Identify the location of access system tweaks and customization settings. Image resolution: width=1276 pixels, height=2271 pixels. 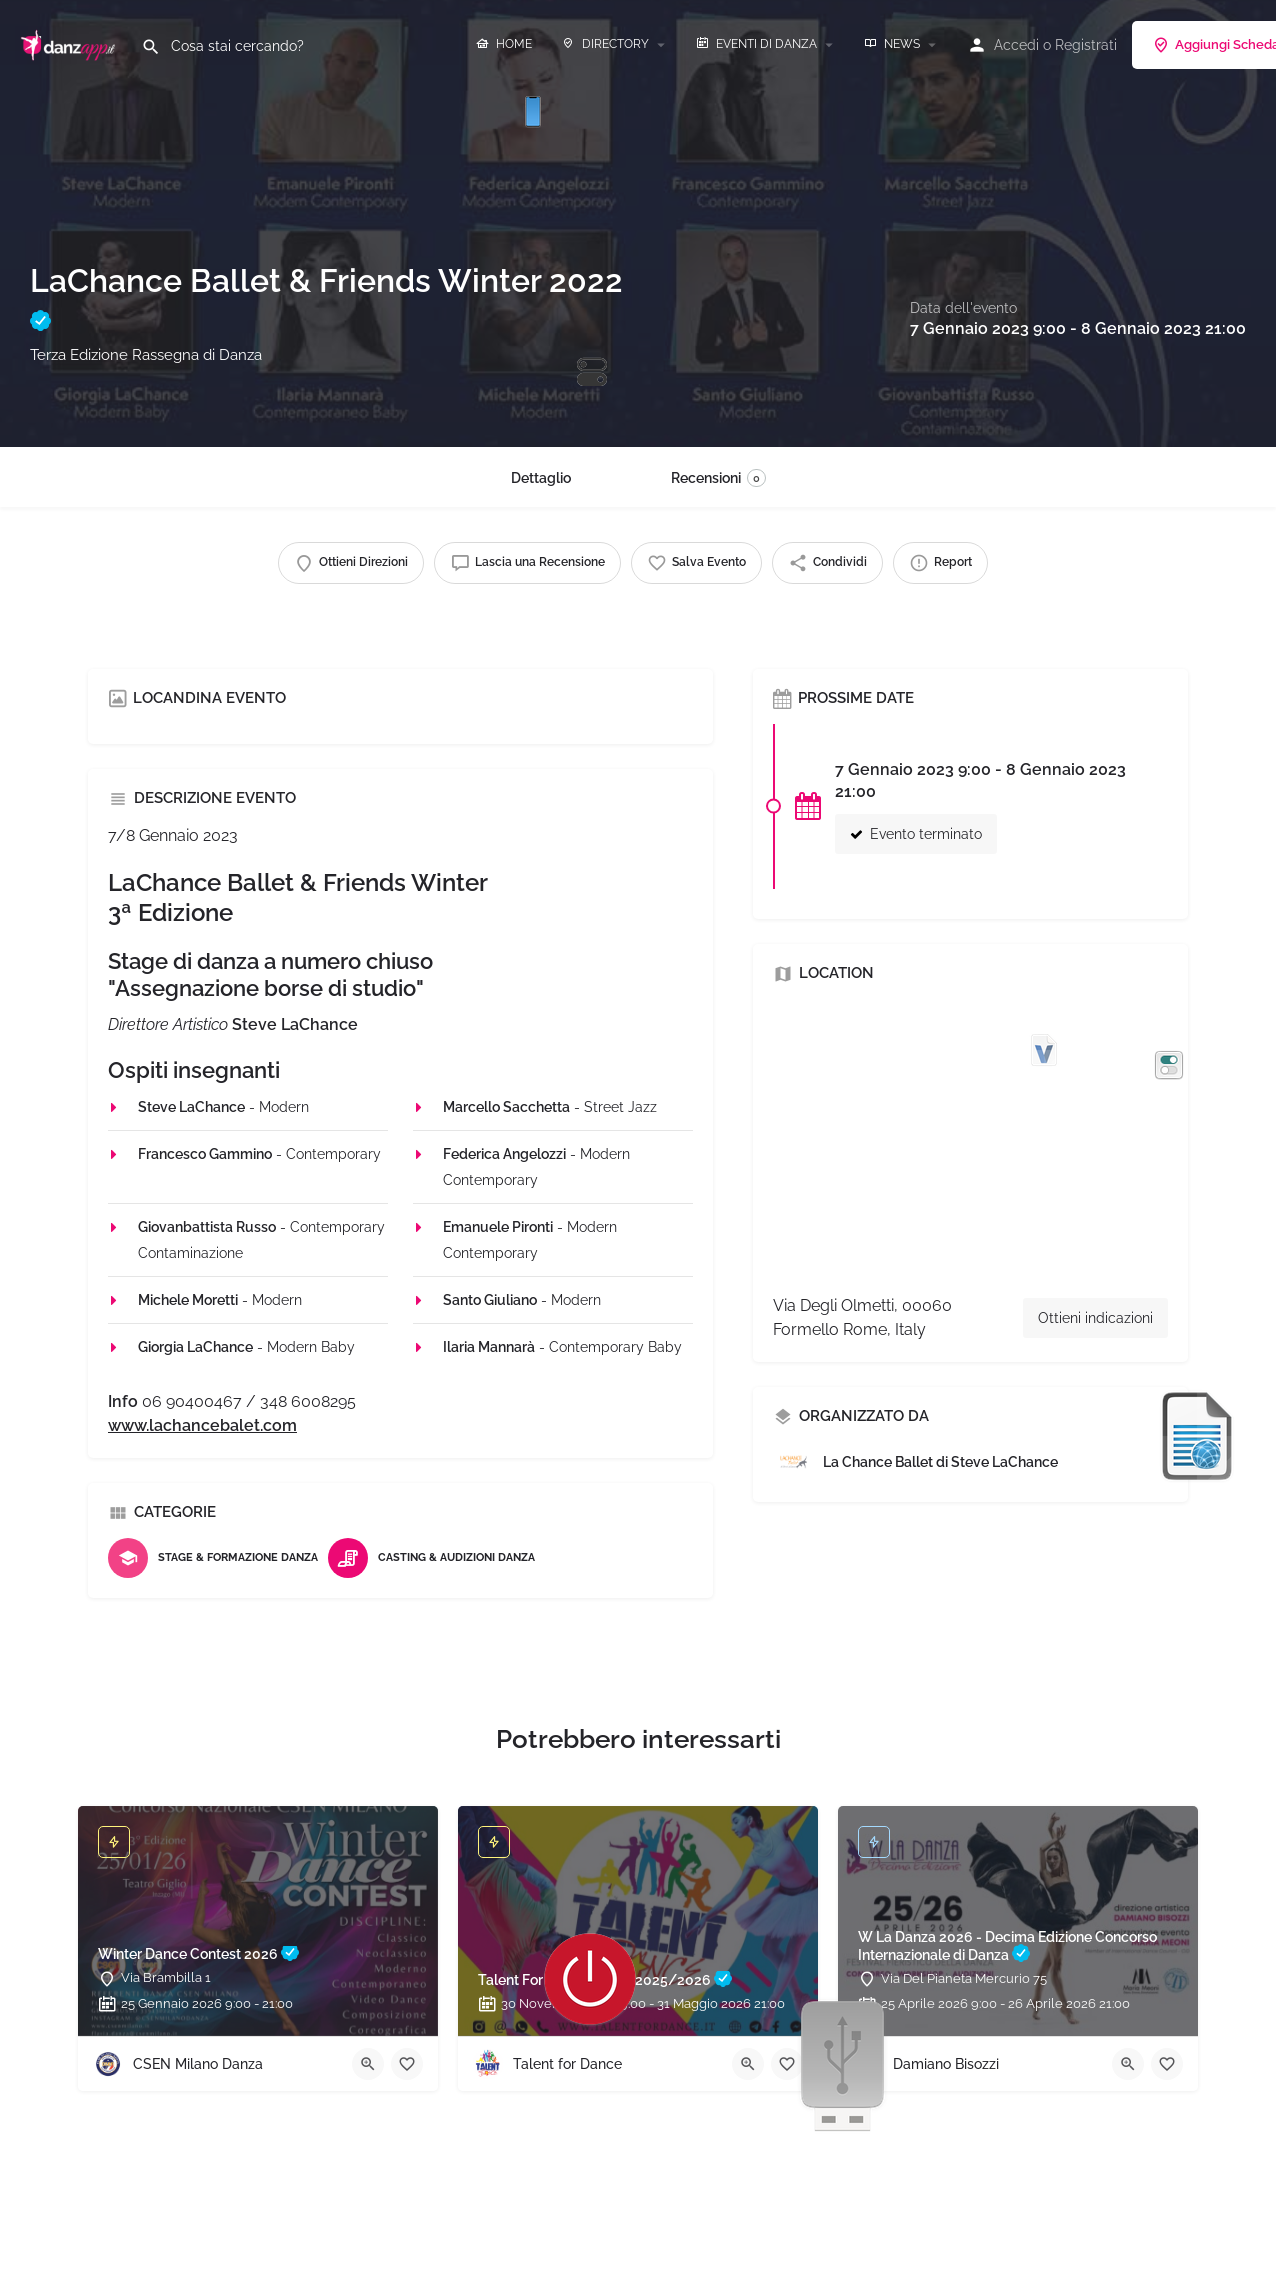
(592, 371).